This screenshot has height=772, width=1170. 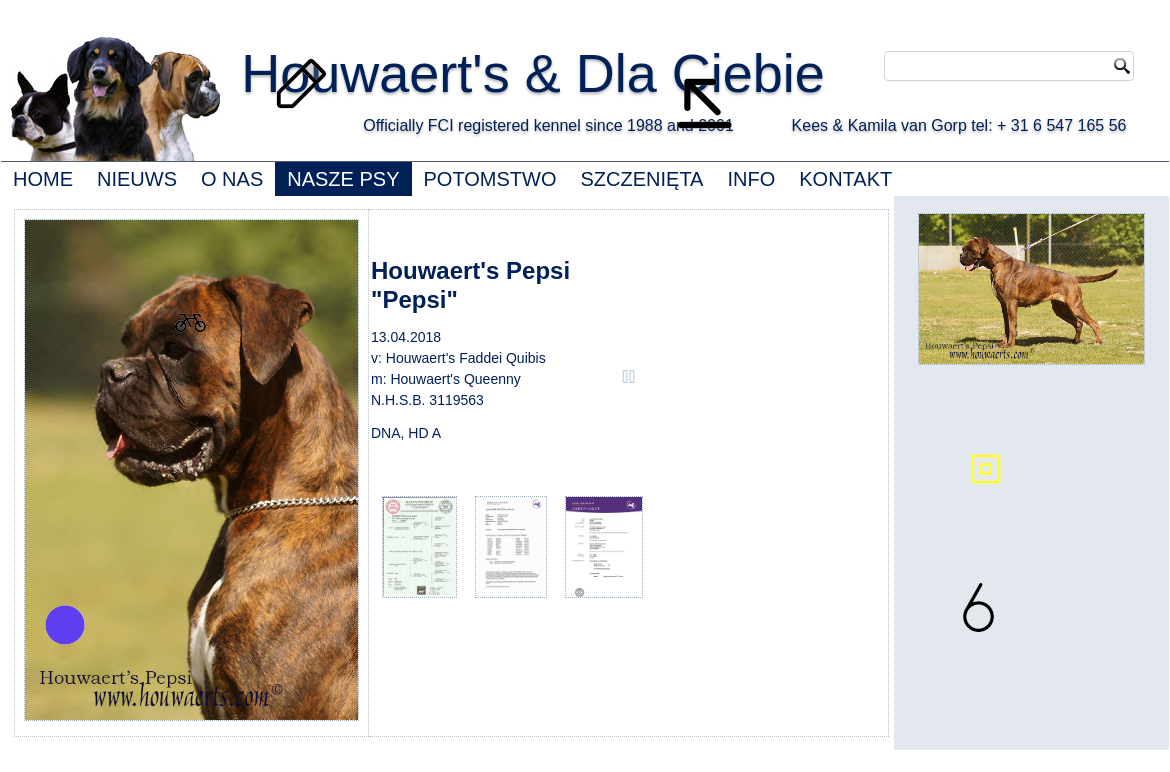 What do you see at coordinates (986, 469) in the screenshot?
I see `square payment or point-of-sale app` at bounding box center [986, 469].